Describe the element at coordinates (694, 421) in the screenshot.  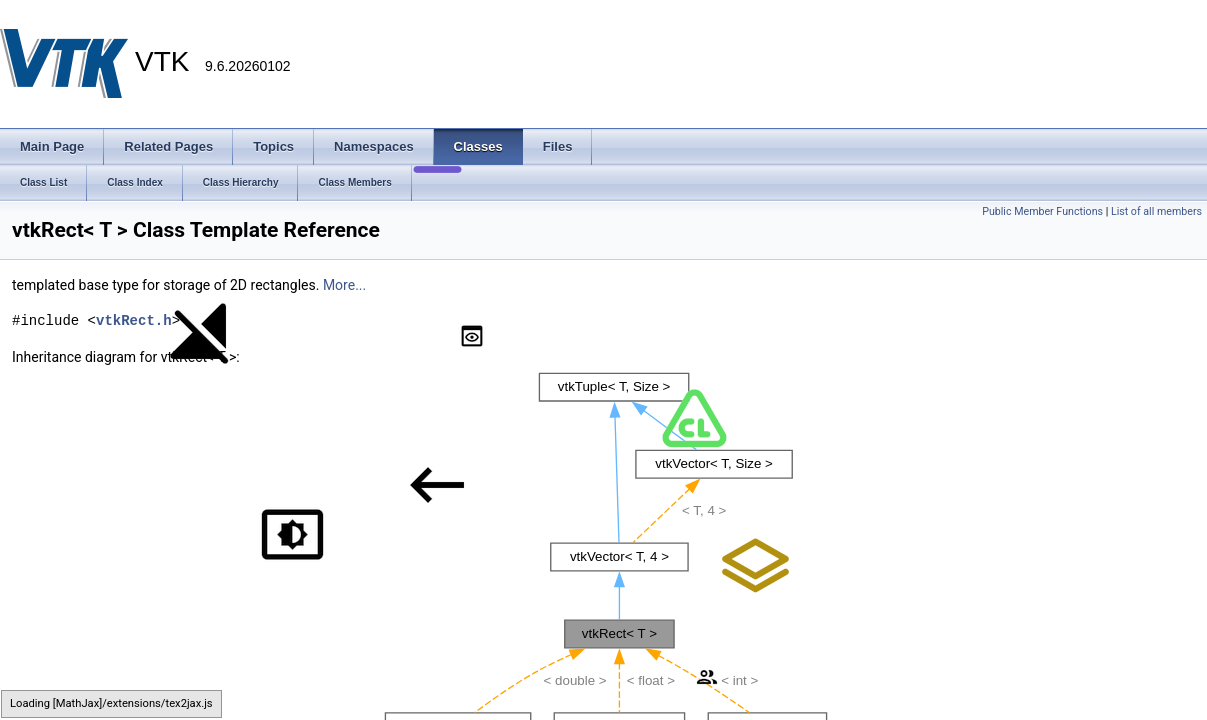
I see `indicates chlorine bleach is safe to use` at that location.